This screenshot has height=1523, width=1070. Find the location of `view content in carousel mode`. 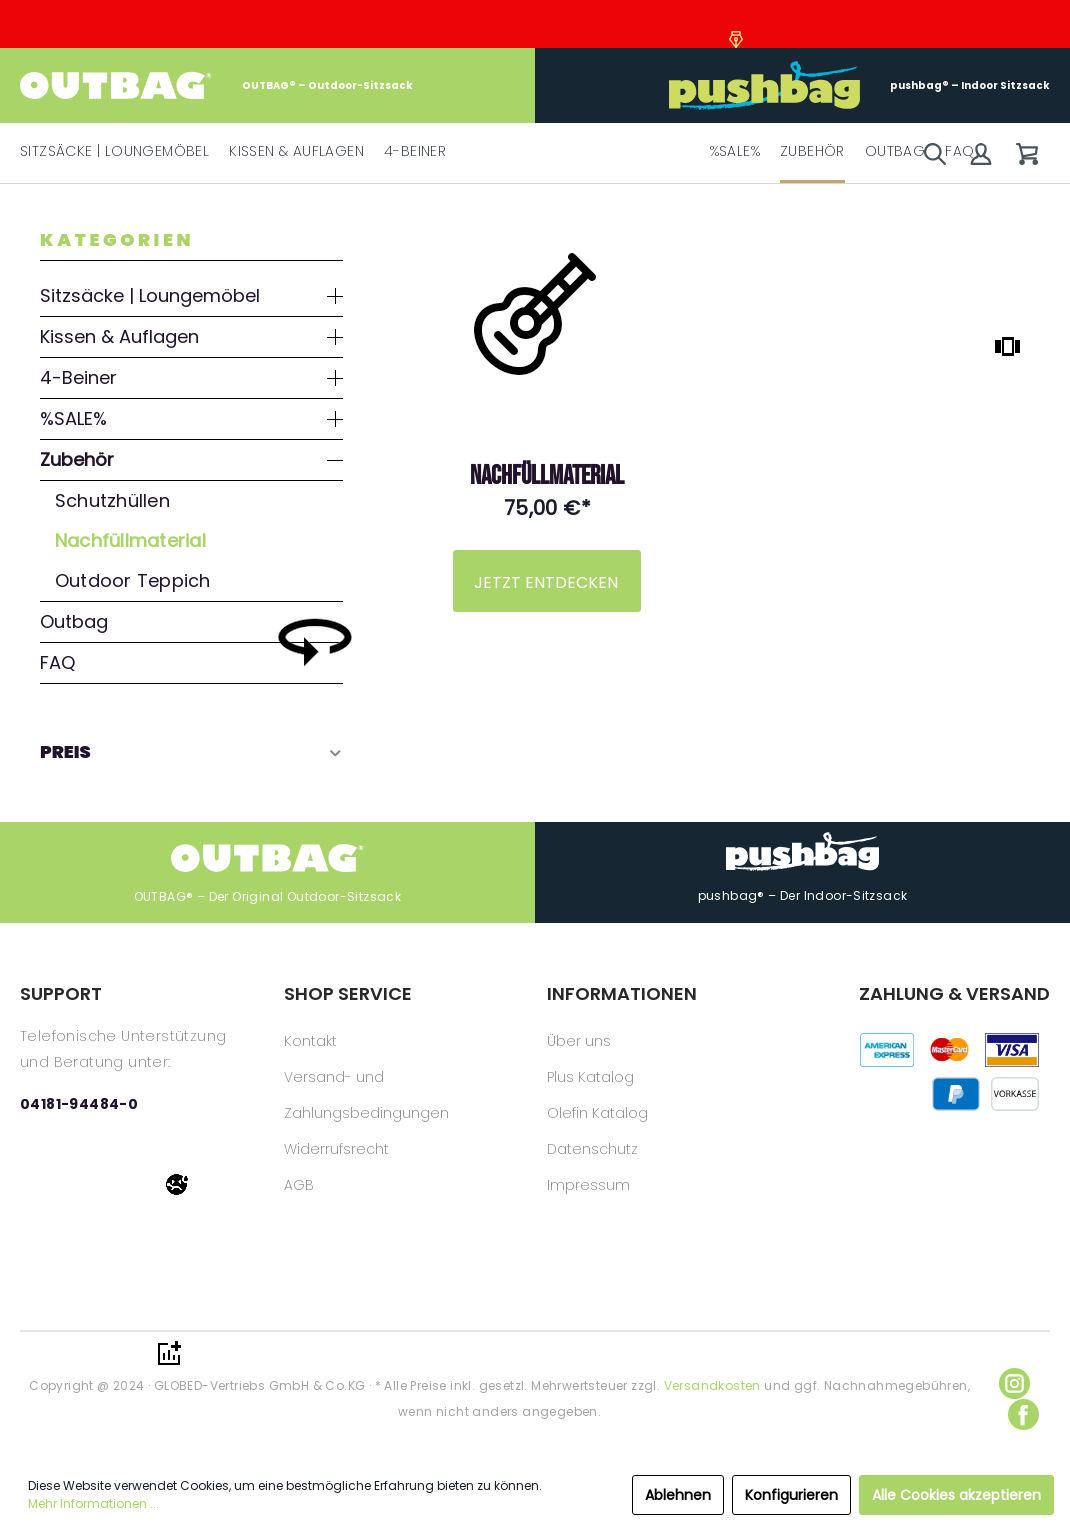

view content in carousel mode is located at coordinates (1008, 347).